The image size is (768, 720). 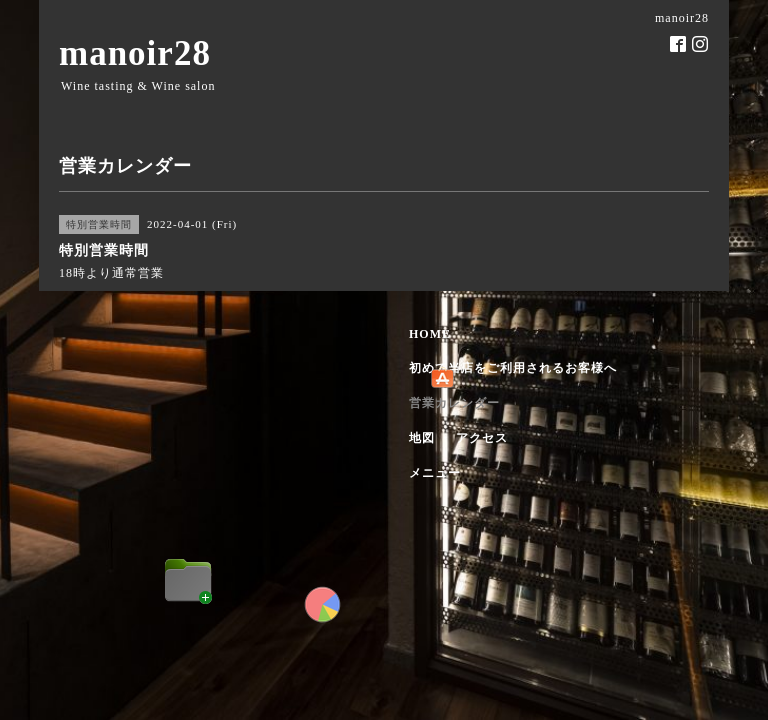 What do you see at coordinates (322, 604) in the screenshot?
I see `open disk usage analyzer app` at bounding box center [322, 604].